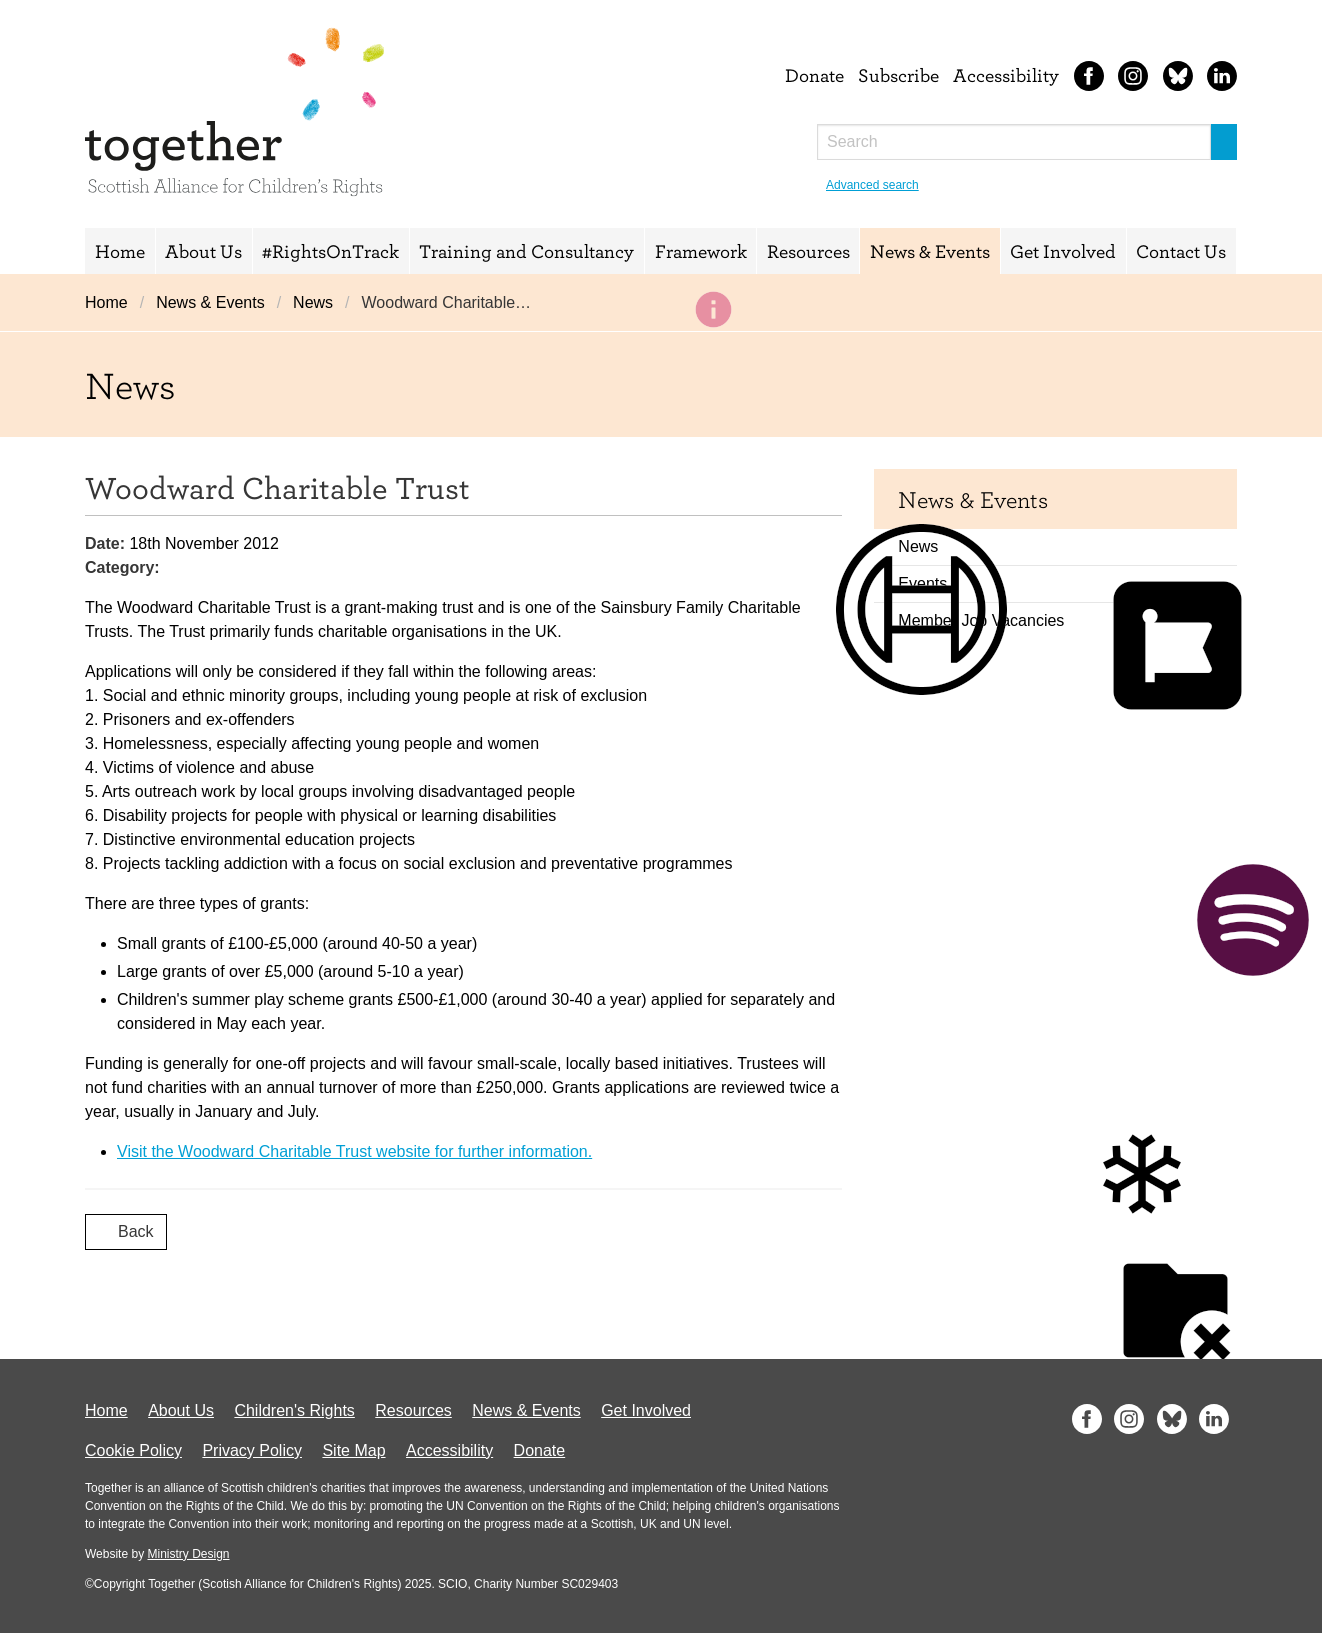  I want to click on bosch brand or product identifier, so click(921, 609).